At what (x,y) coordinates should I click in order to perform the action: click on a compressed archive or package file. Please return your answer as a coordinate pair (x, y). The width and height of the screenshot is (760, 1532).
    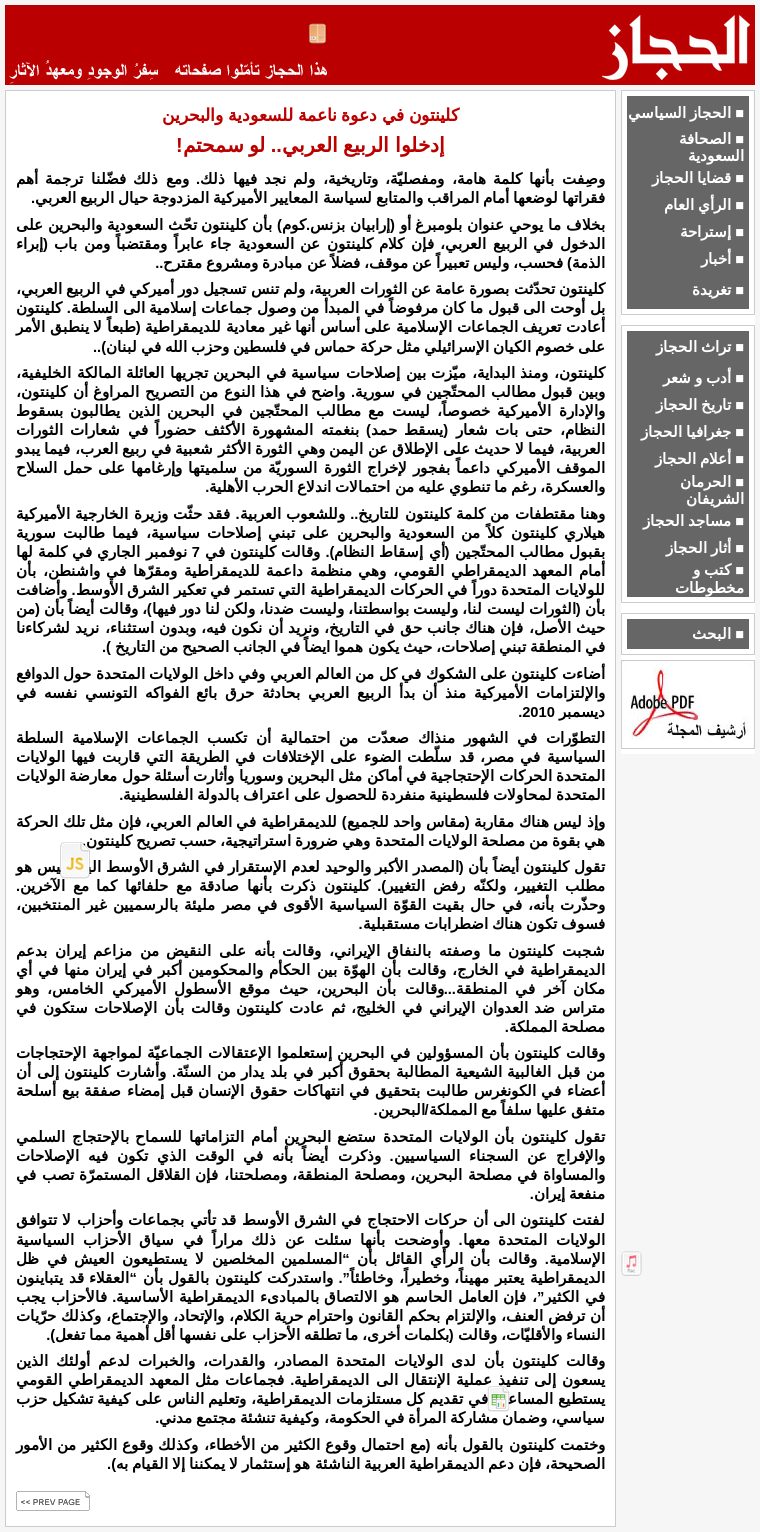
    Looking at the image, I should click on (317, 33).